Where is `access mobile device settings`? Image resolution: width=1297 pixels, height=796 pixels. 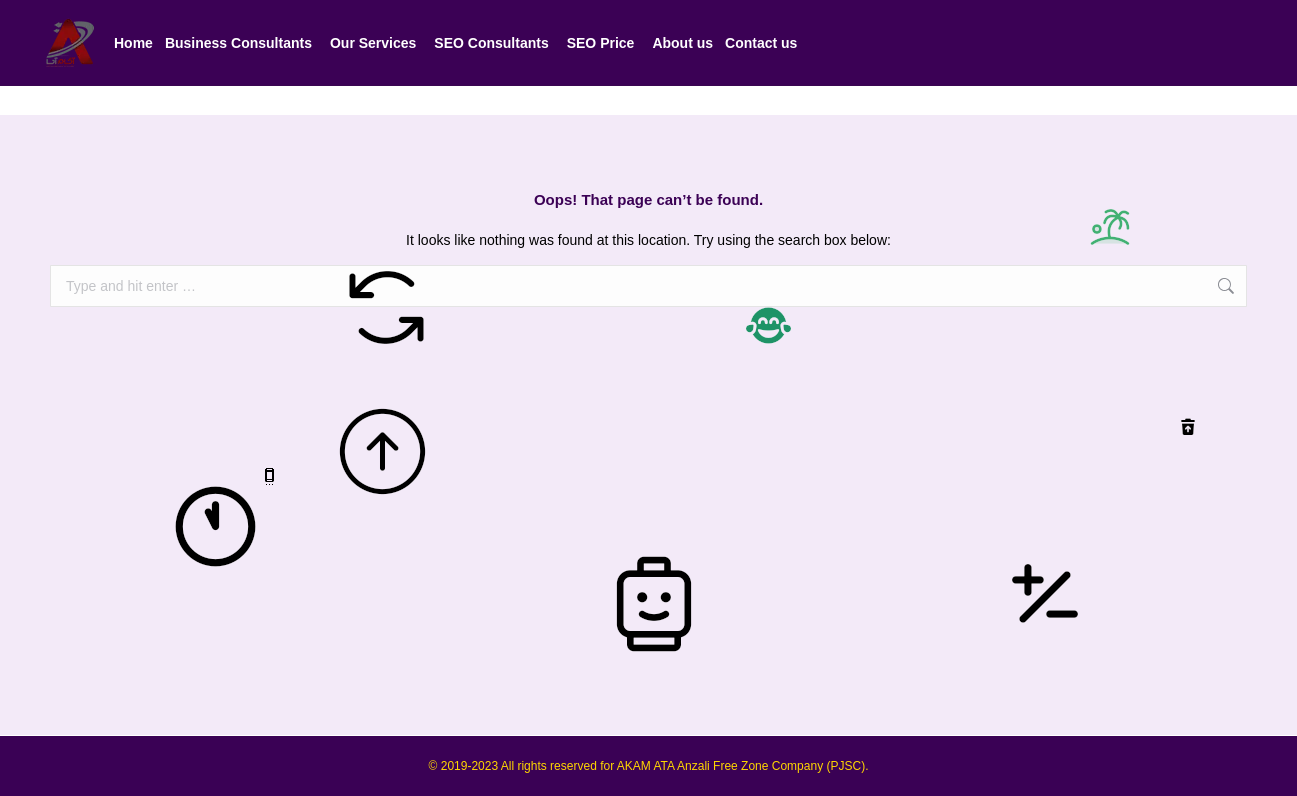 access mobile device settings is located at coordinates (269, 476).